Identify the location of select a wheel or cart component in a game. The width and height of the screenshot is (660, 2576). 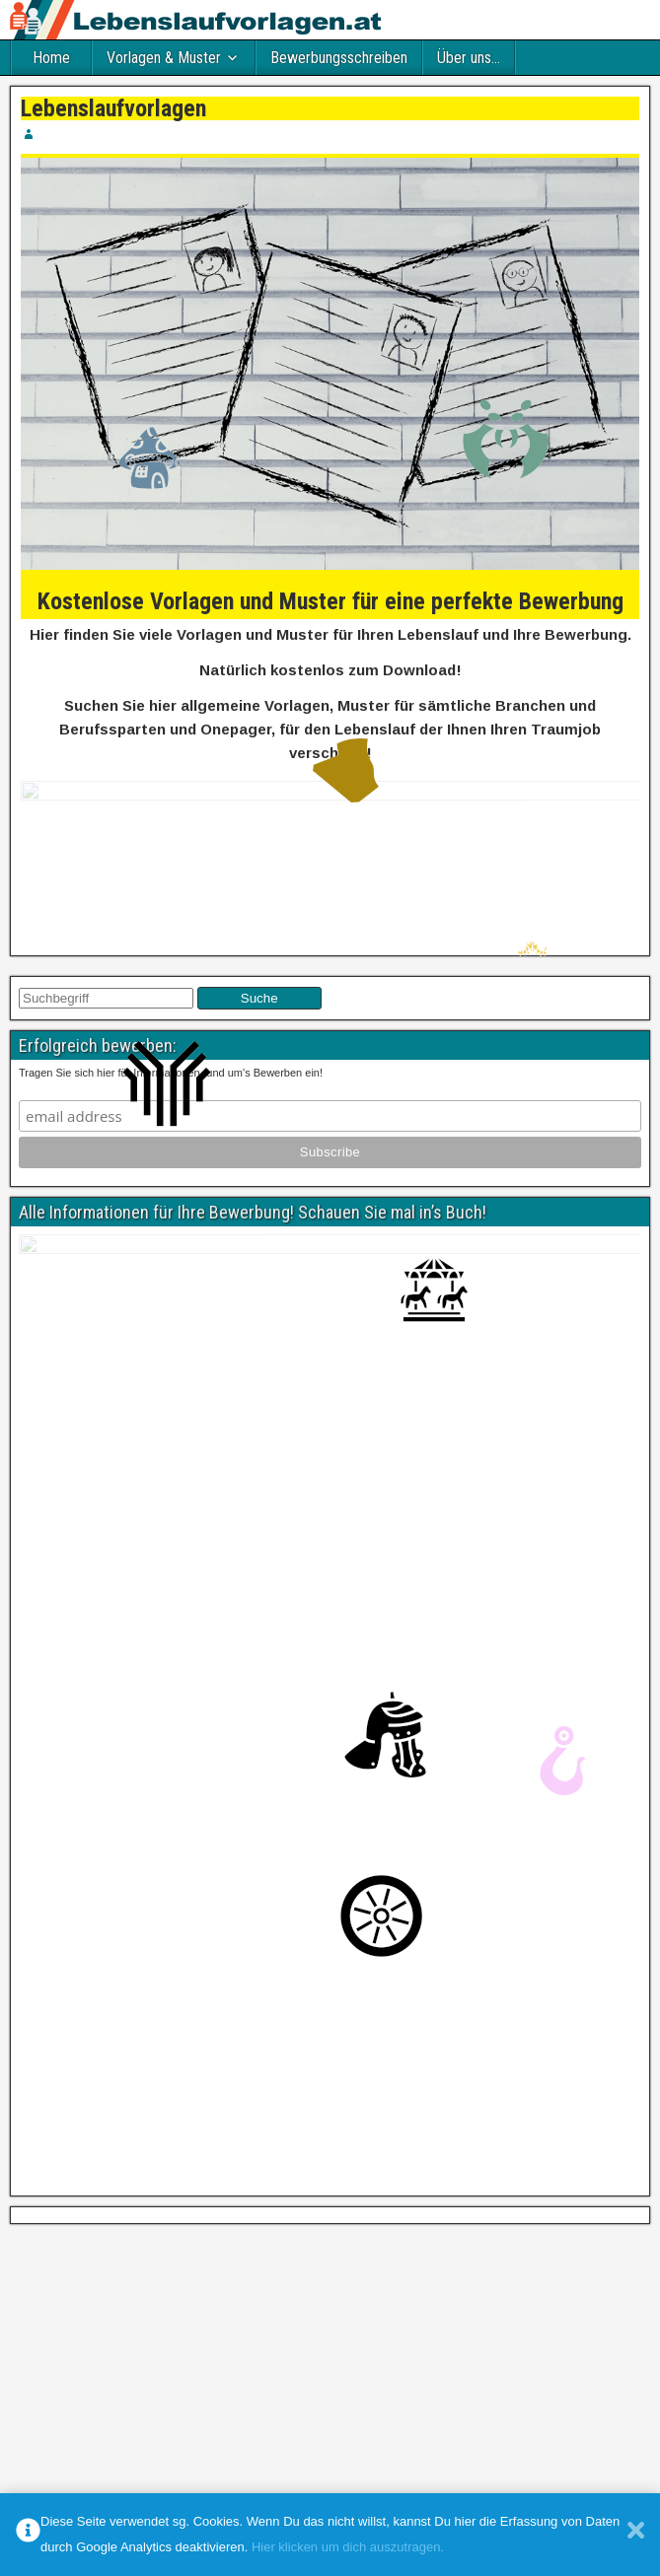
(381, 1915).